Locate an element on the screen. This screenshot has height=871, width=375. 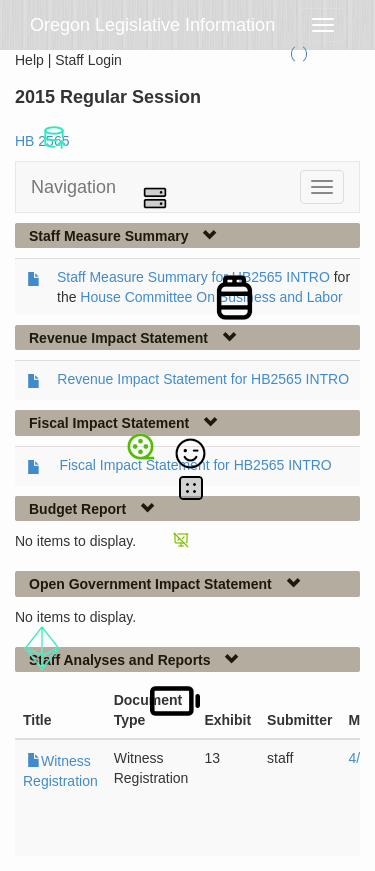
view or manage stored items is located at coordinates (234, 297).